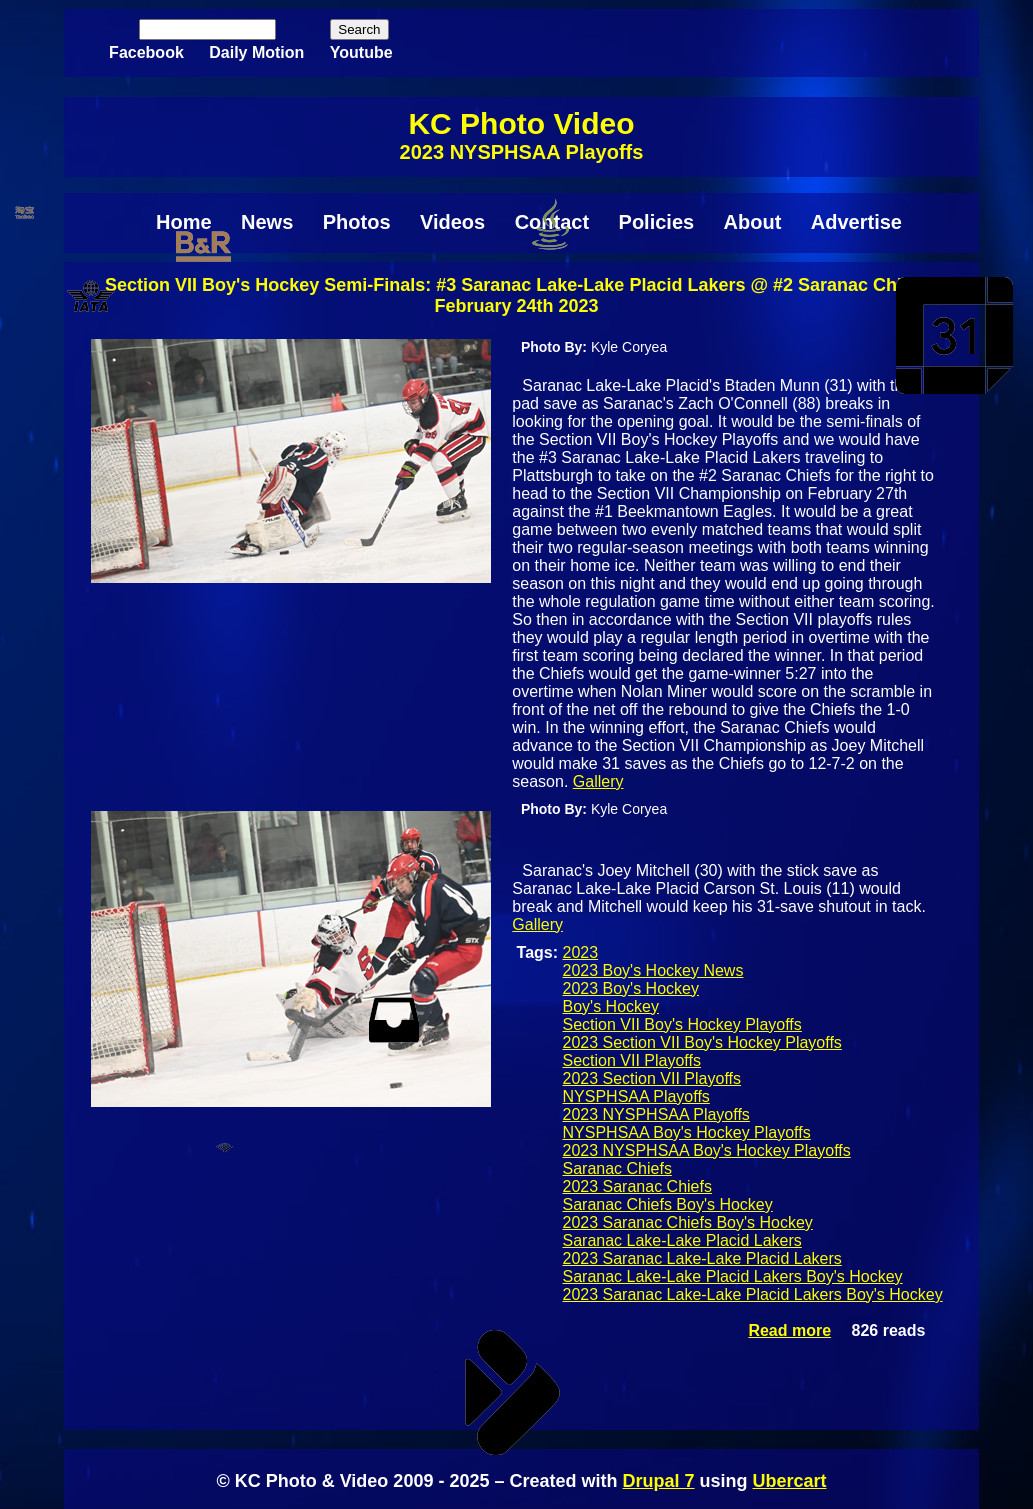 The width and height of the screenshot is (1033, 1509). What do you see at coordinates (512, 1392) in the screenshot?
I see `apache doris database logo` at bounding box center [512, 1392].